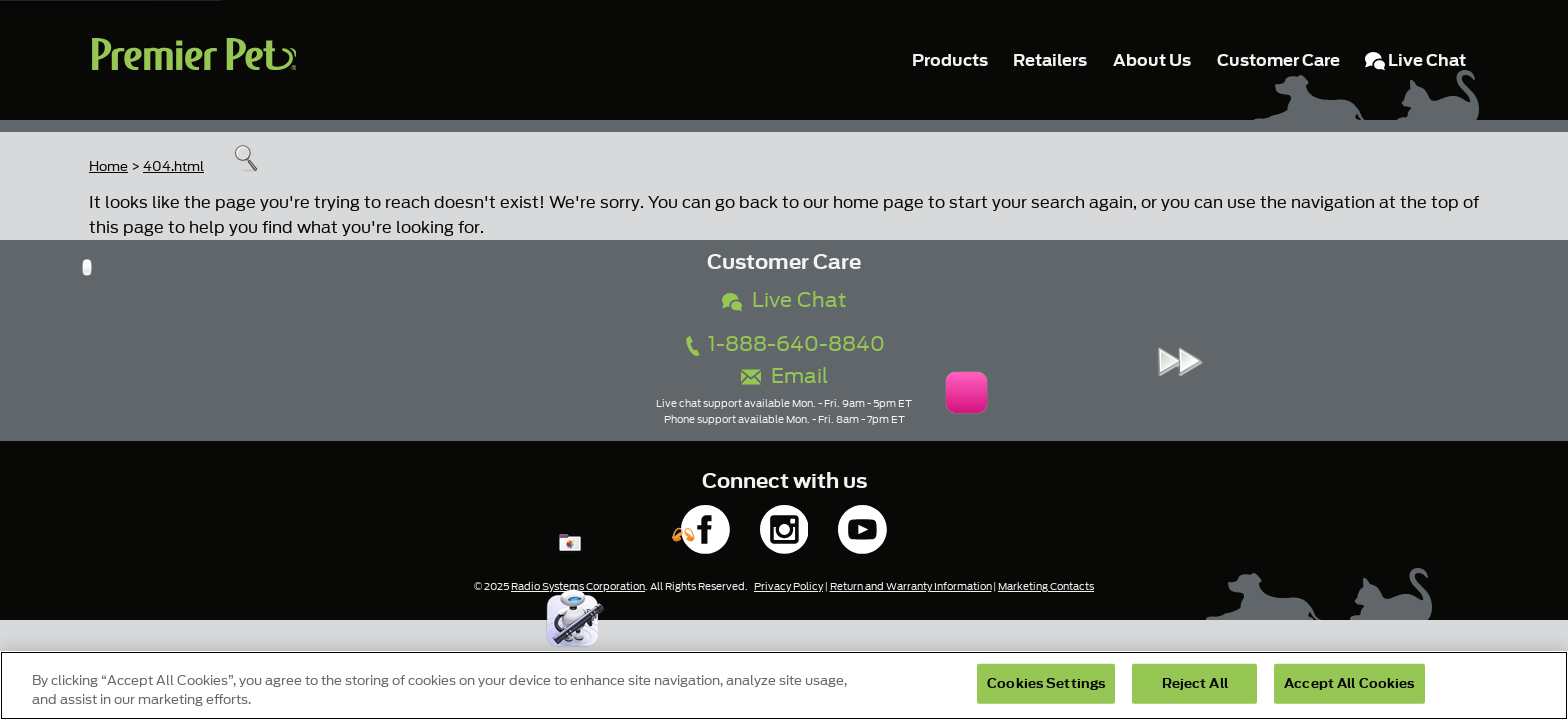 The image size is (1568, 720). I want to click on connect wireless earbuds via bluetooth, so click(683, 535).